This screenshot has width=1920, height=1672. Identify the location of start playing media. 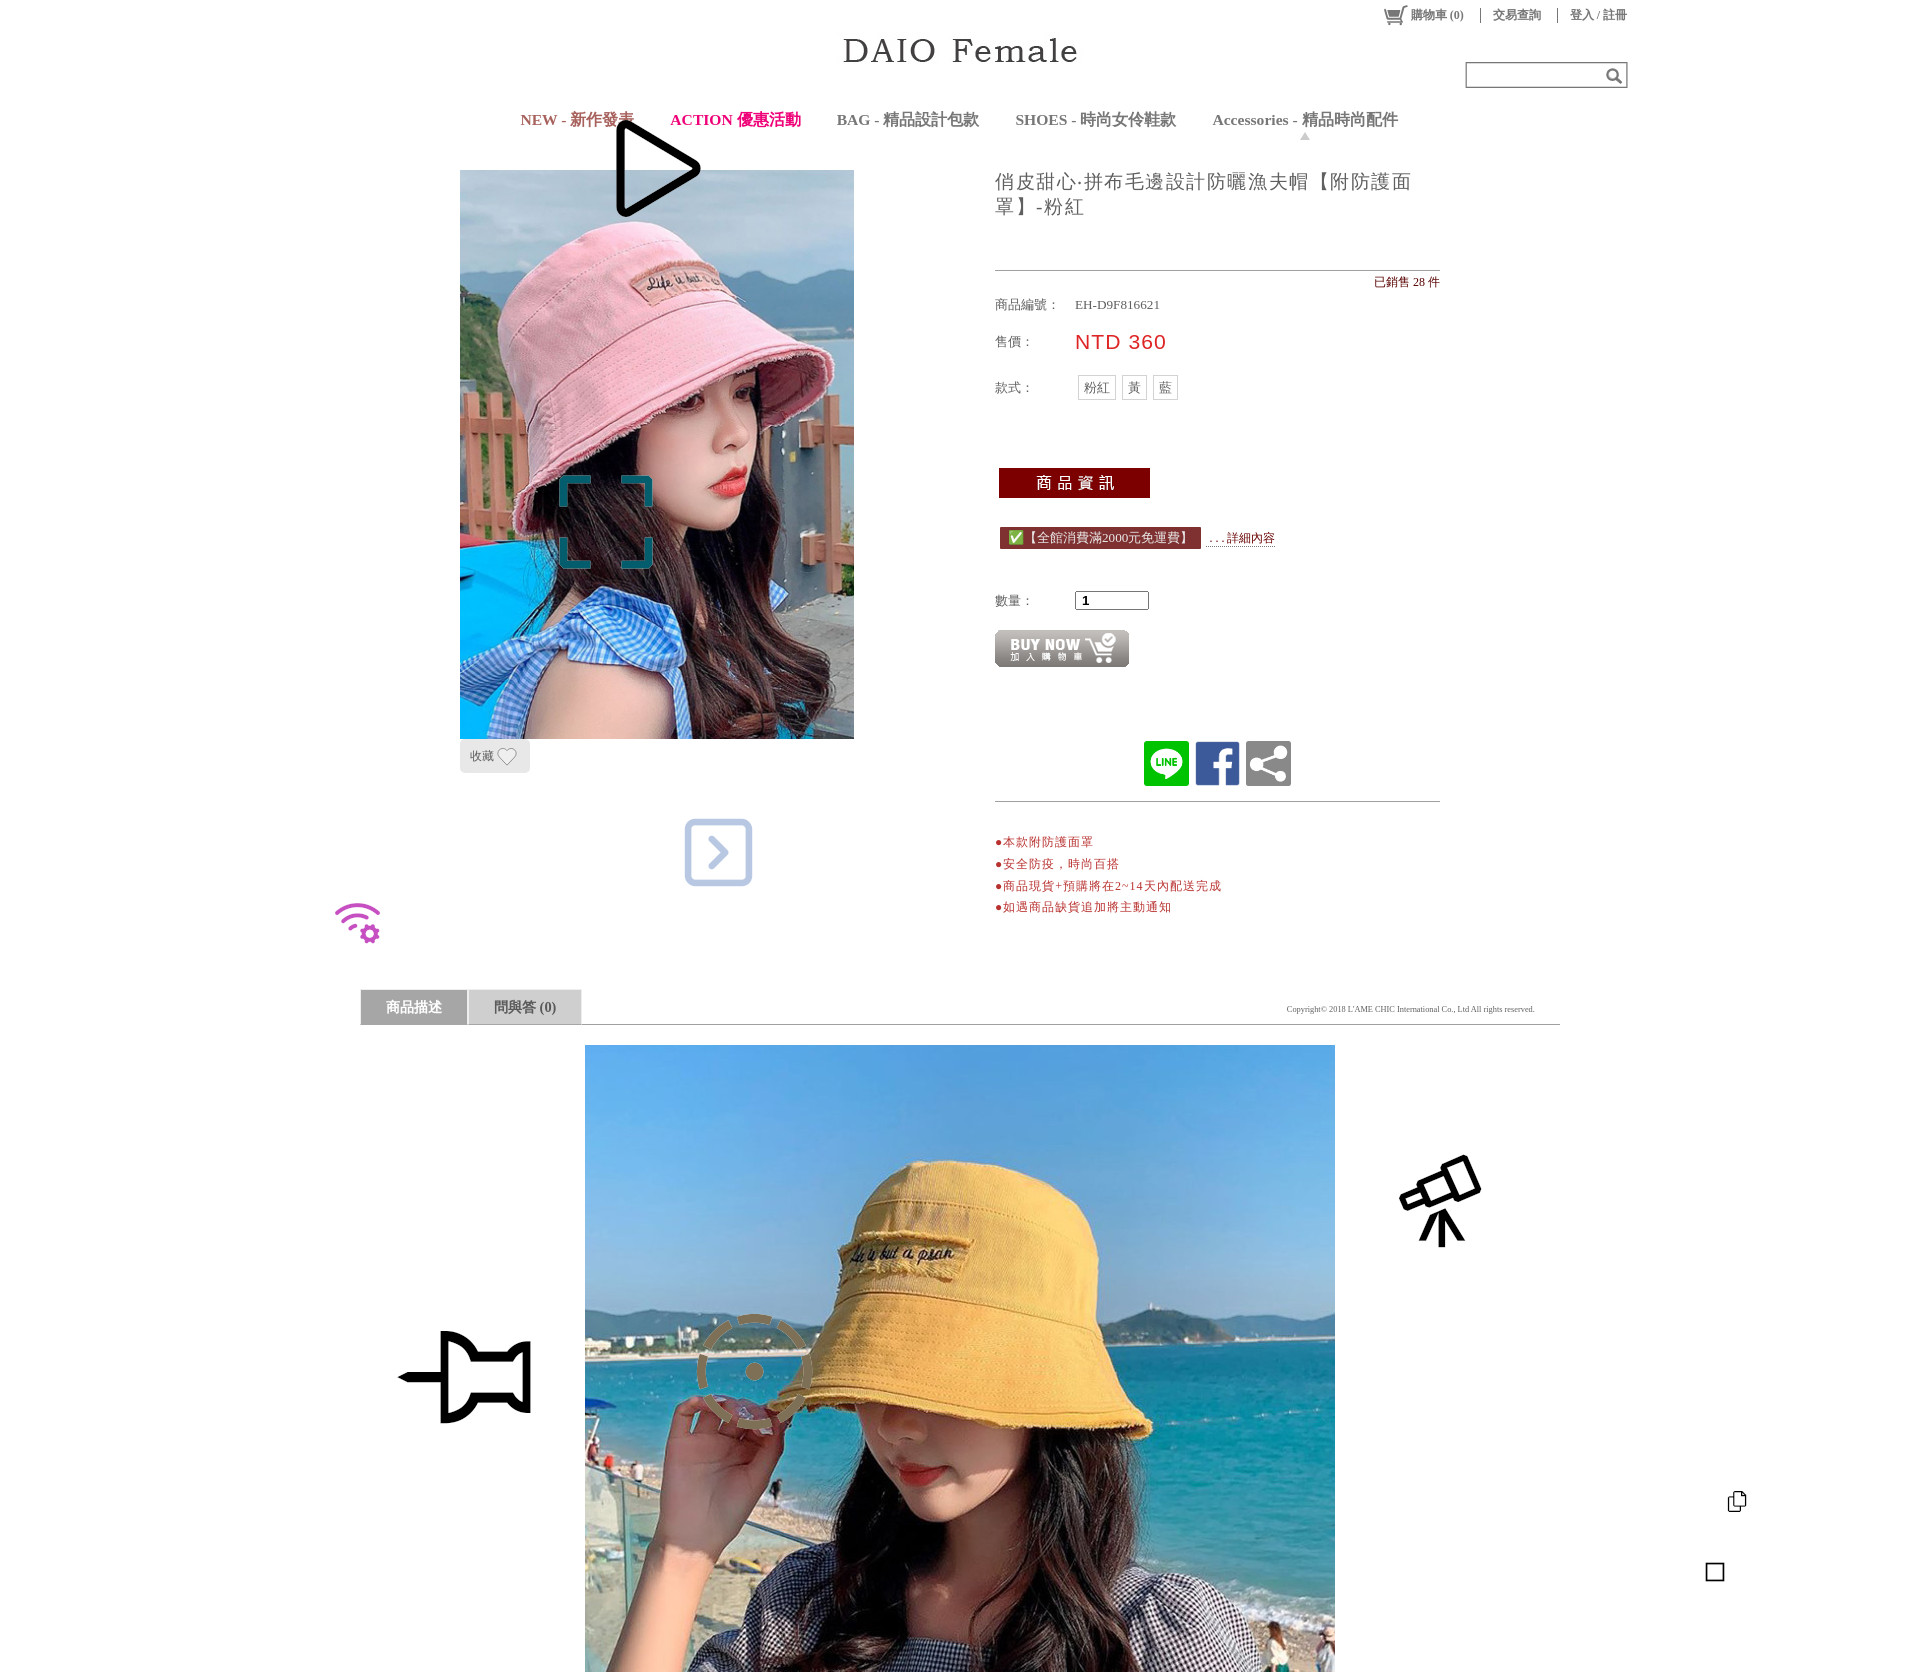
(658, 168).